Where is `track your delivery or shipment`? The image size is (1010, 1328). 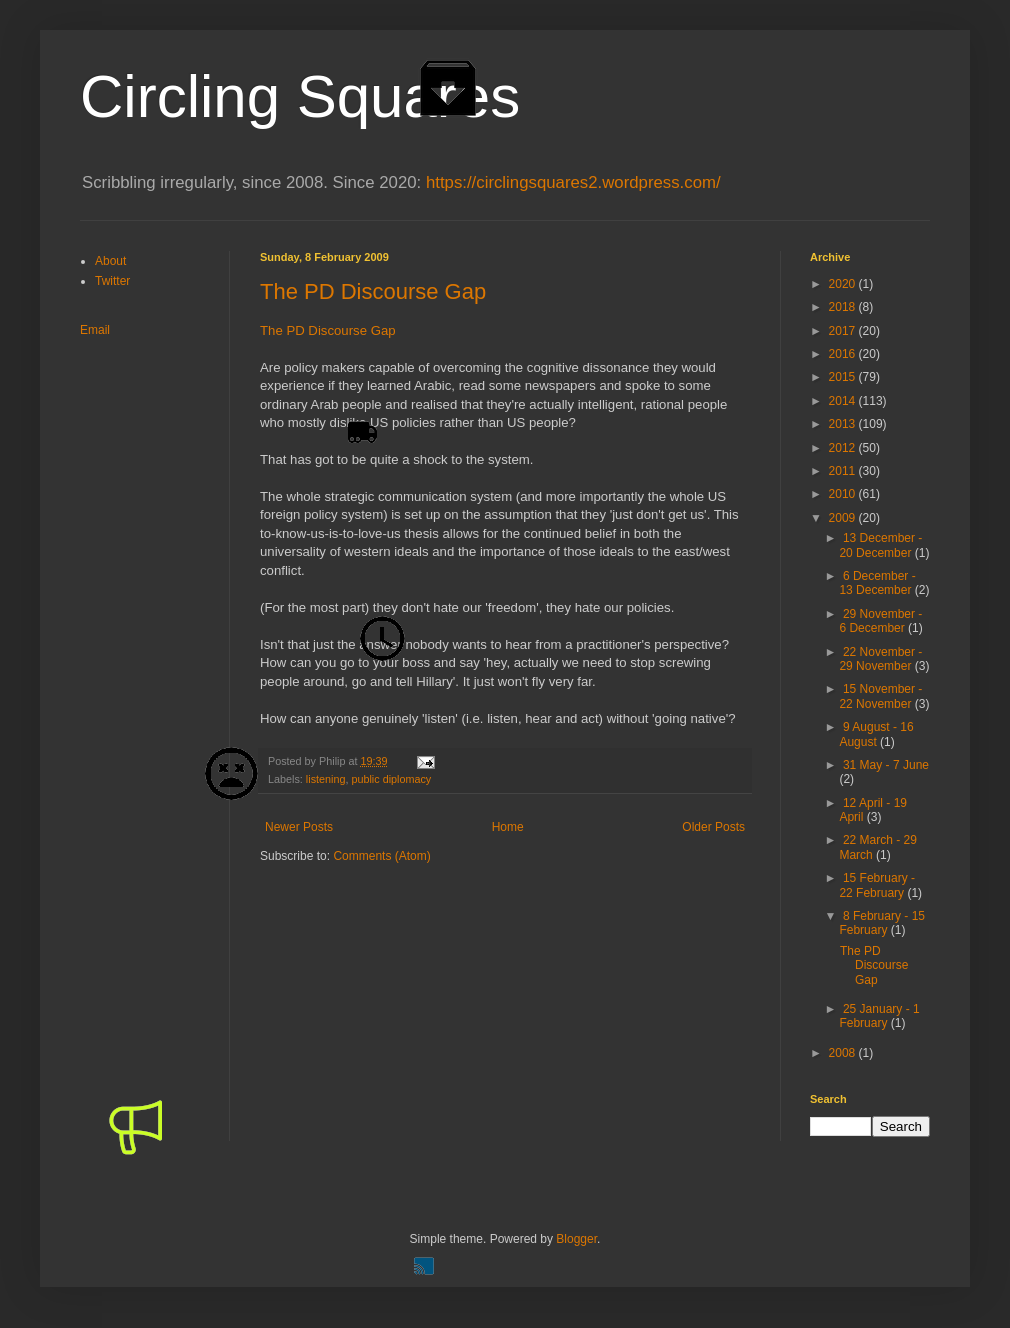 track your delivery or shipment is located at coordinates (362, 431).